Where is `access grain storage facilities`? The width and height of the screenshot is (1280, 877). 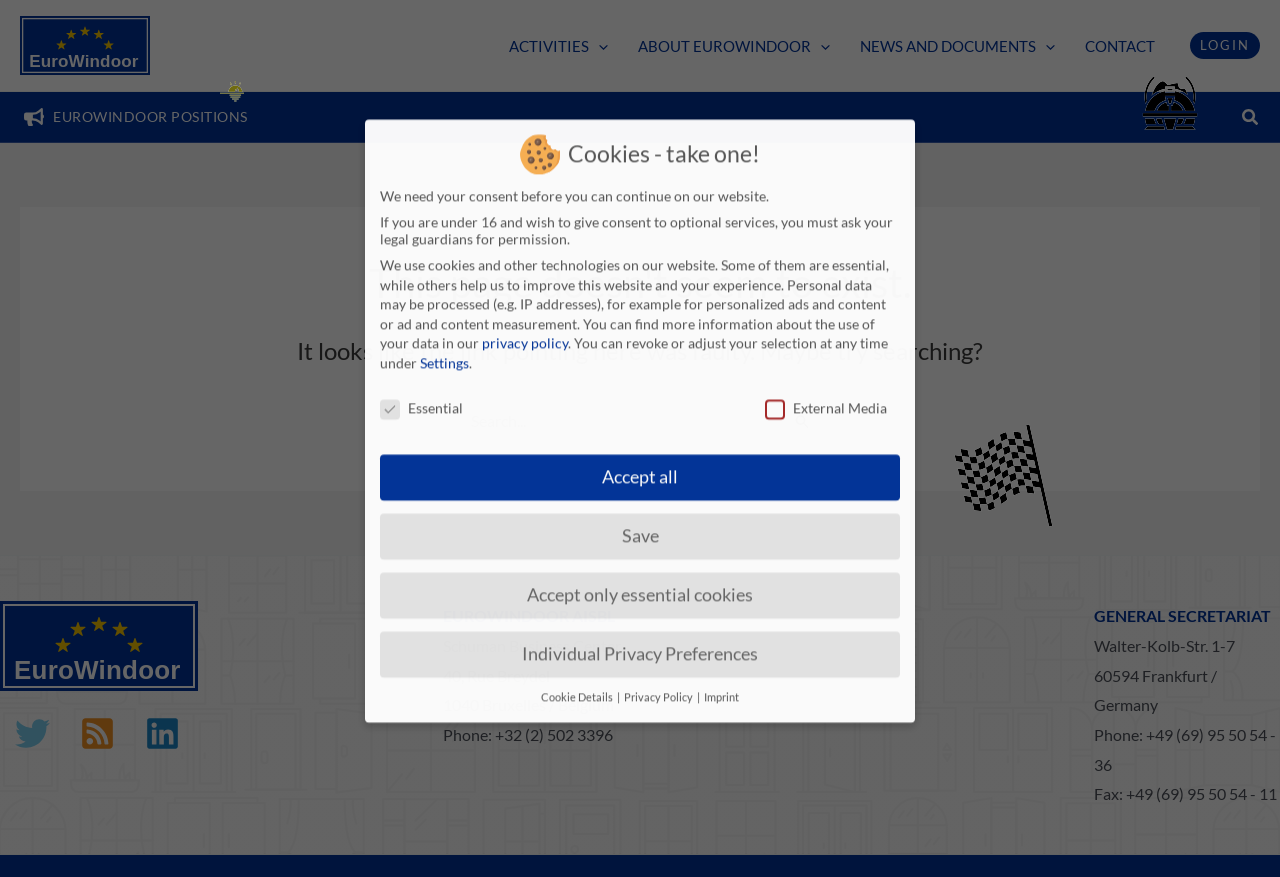 access grain storage facilities is located at coordinates (1170, 103).